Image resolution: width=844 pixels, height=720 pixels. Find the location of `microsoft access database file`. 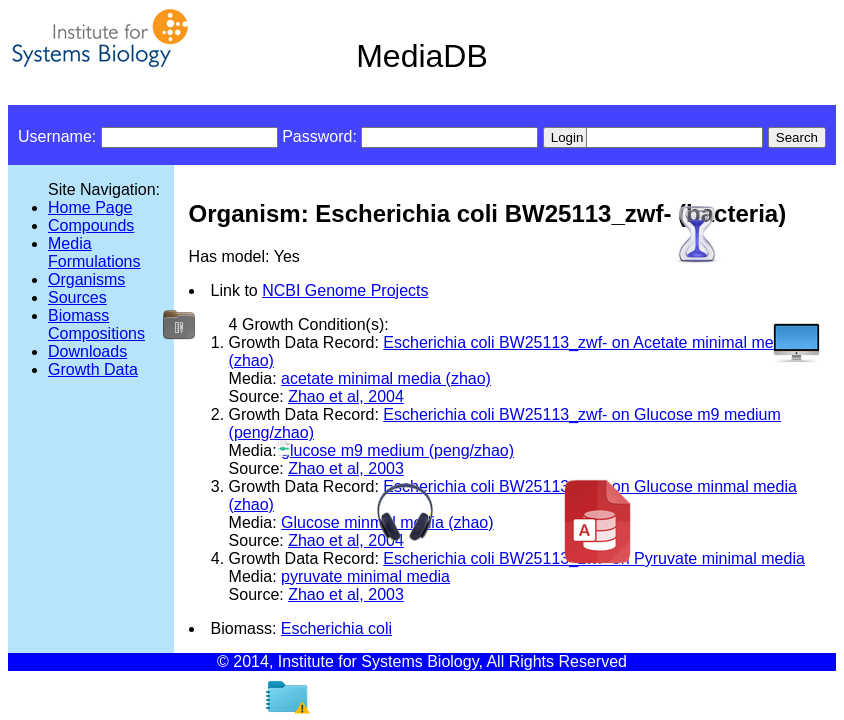

microsoft access database file is located at coordinates (597, 521).